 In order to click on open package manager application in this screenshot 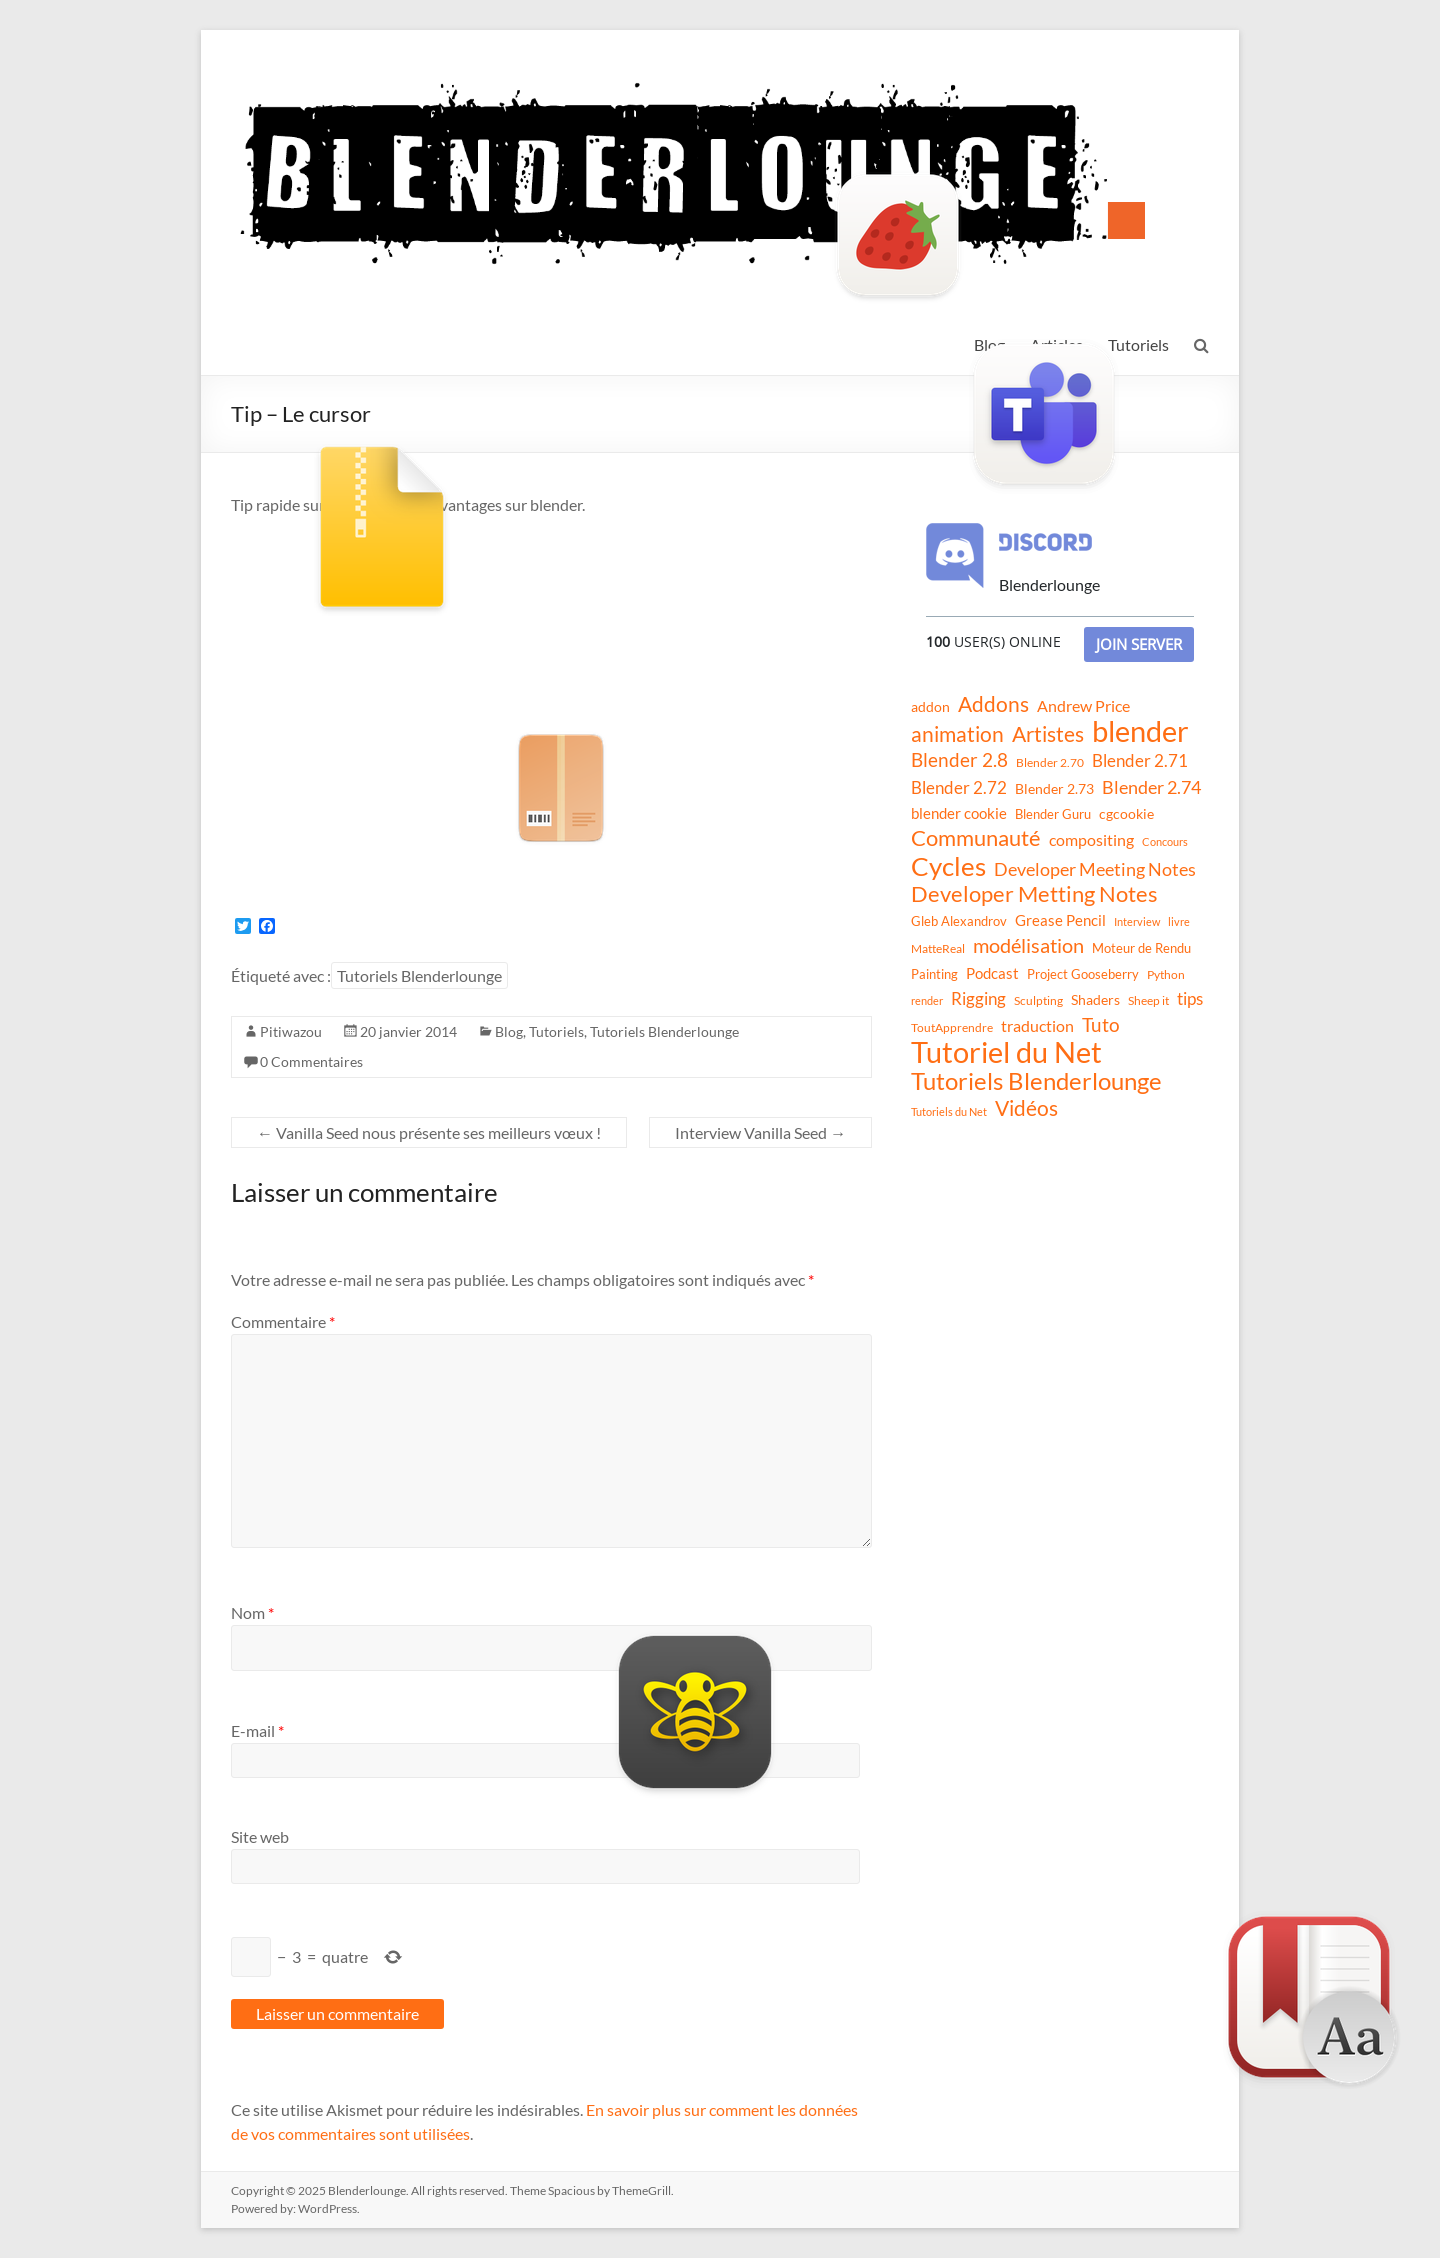, I will do `click(561, 788)`.